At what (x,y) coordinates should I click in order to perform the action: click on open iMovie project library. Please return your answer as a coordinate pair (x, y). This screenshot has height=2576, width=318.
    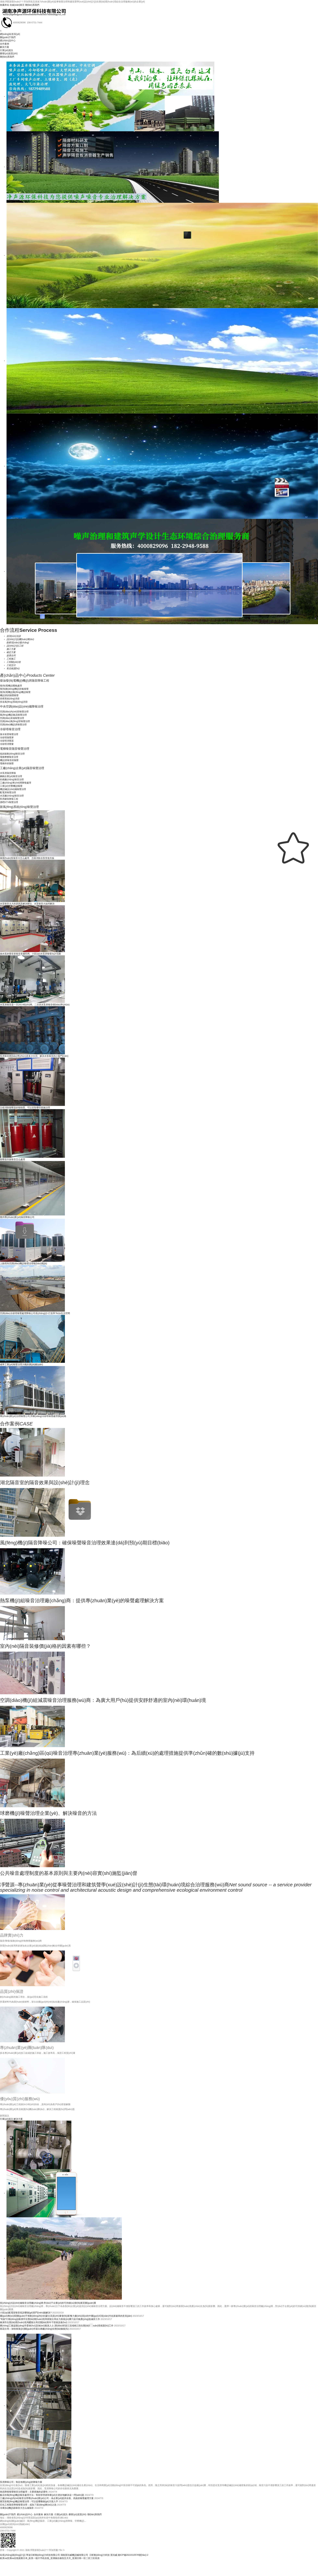
    Looking at the image, I should click on (282, 488).